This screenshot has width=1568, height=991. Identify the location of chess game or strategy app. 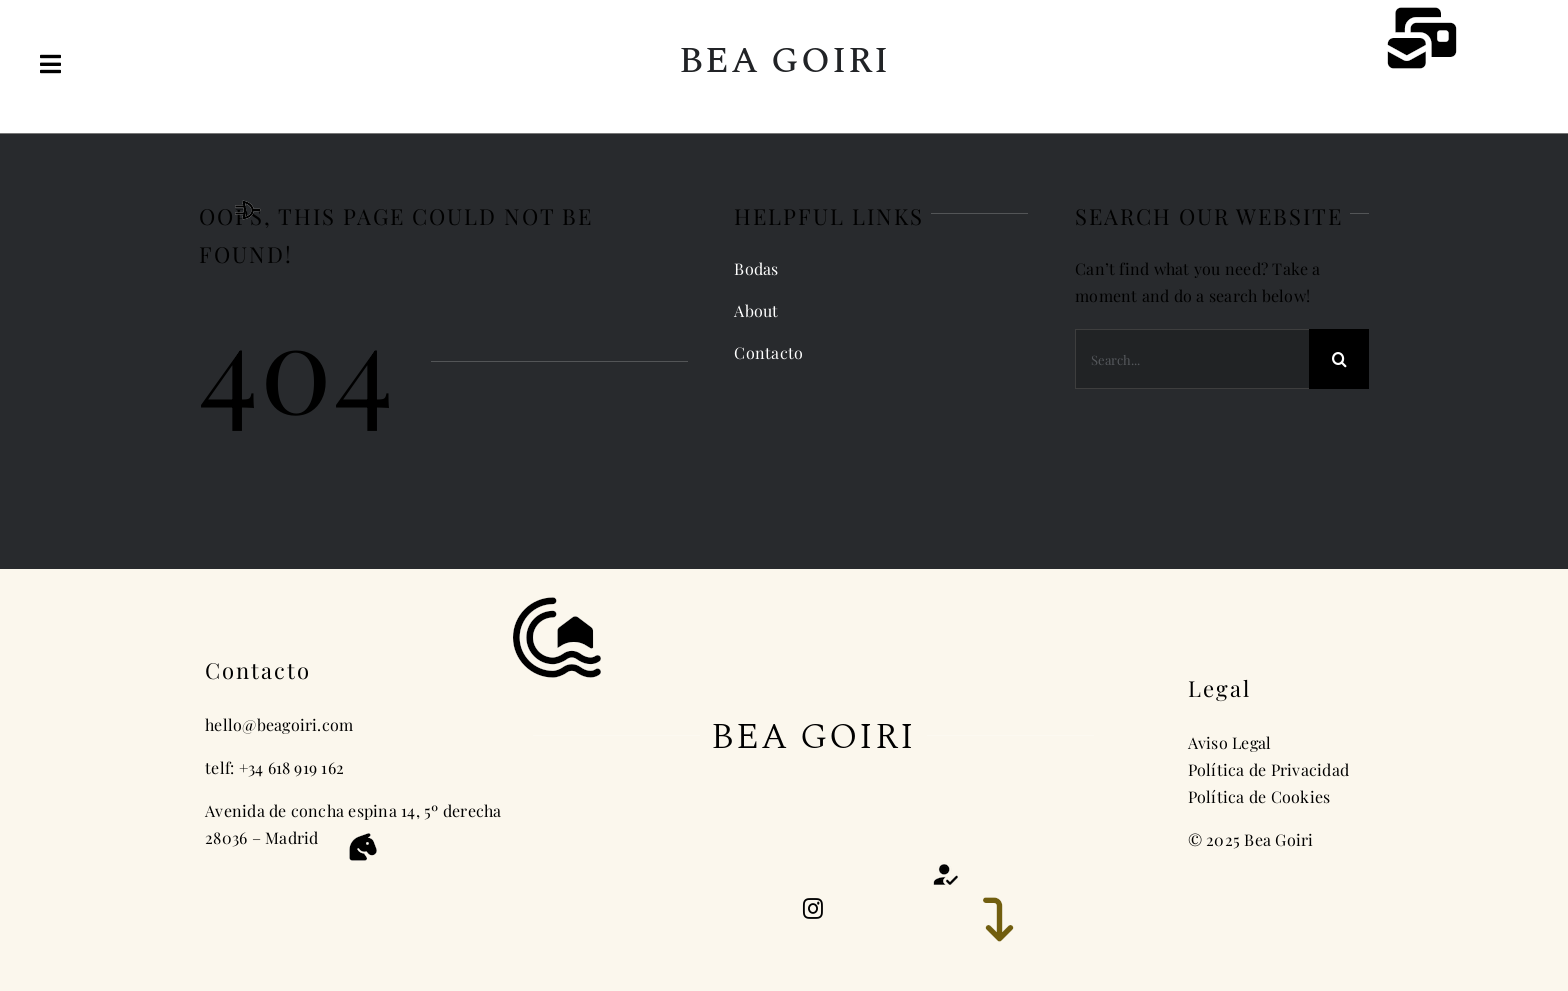
(363, 846).